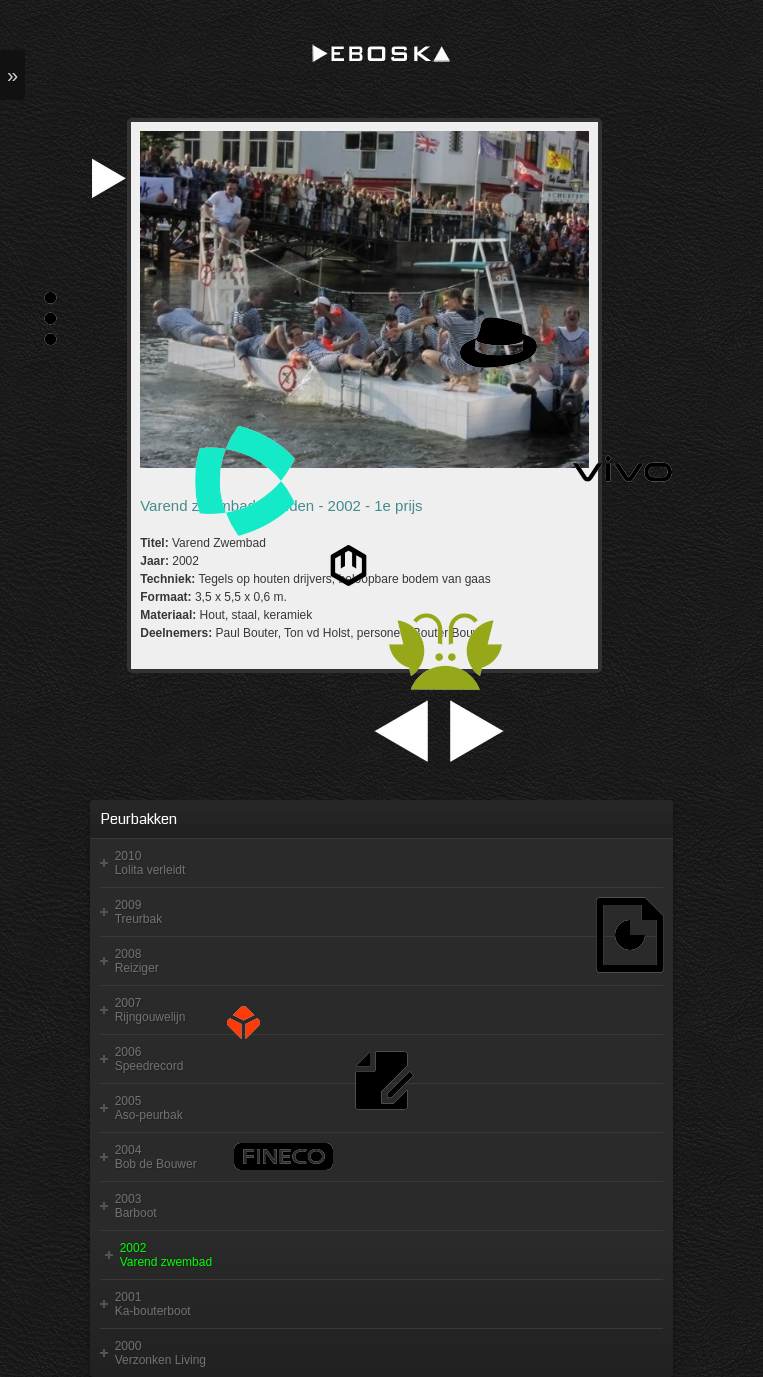 Image resolution: width=763 pixels, height=1377 pixels. Describe the element at coordinates (50, 318) in the screenshot. I see `open more options menu` at that location.